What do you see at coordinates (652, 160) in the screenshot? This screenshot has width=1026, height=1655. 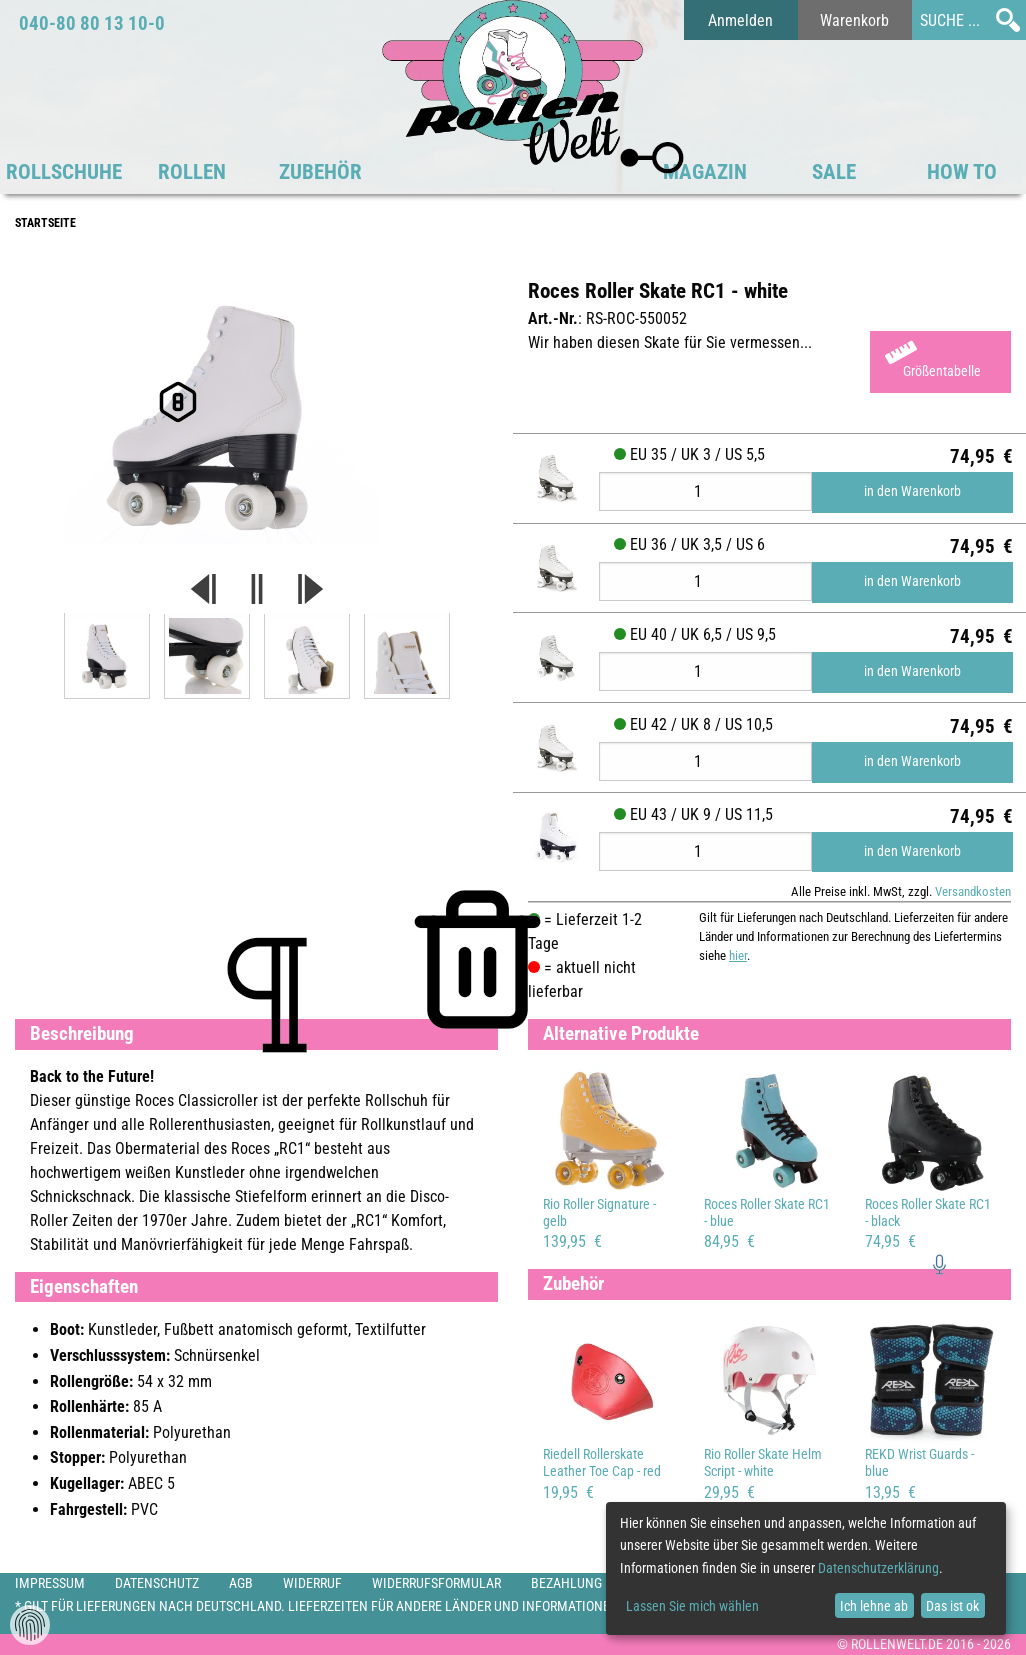 I see `view interface or class definitions` at bounding box center [652, 160].